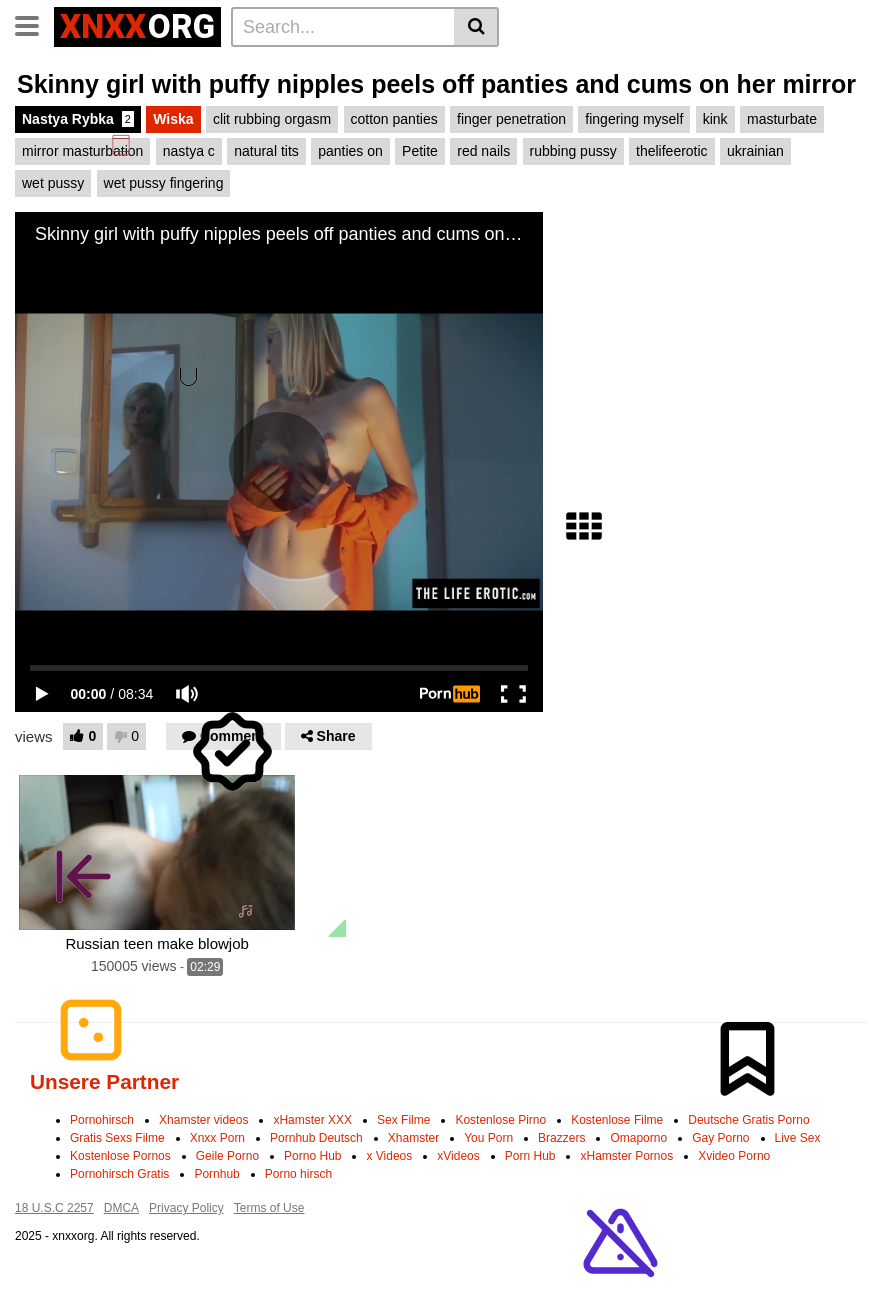 The image size is (883, 1291). What do you see at coordinates (246, 911) in the screenshot?
I see `remove a song from playlist` at bounding box center [246, 911].